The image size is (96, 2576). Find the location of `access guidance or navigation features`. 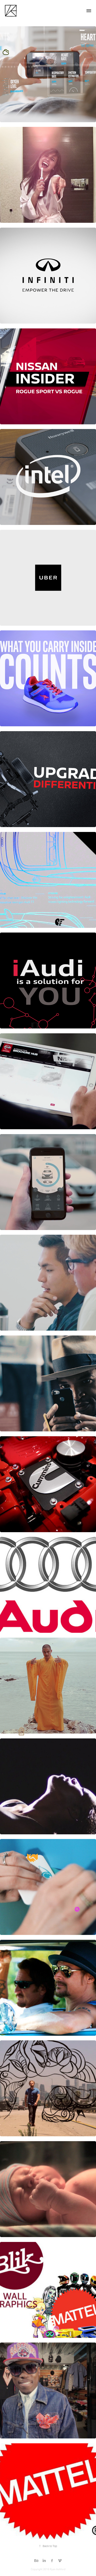

access guidance or navigation features is located at coordinates (21, 1731).